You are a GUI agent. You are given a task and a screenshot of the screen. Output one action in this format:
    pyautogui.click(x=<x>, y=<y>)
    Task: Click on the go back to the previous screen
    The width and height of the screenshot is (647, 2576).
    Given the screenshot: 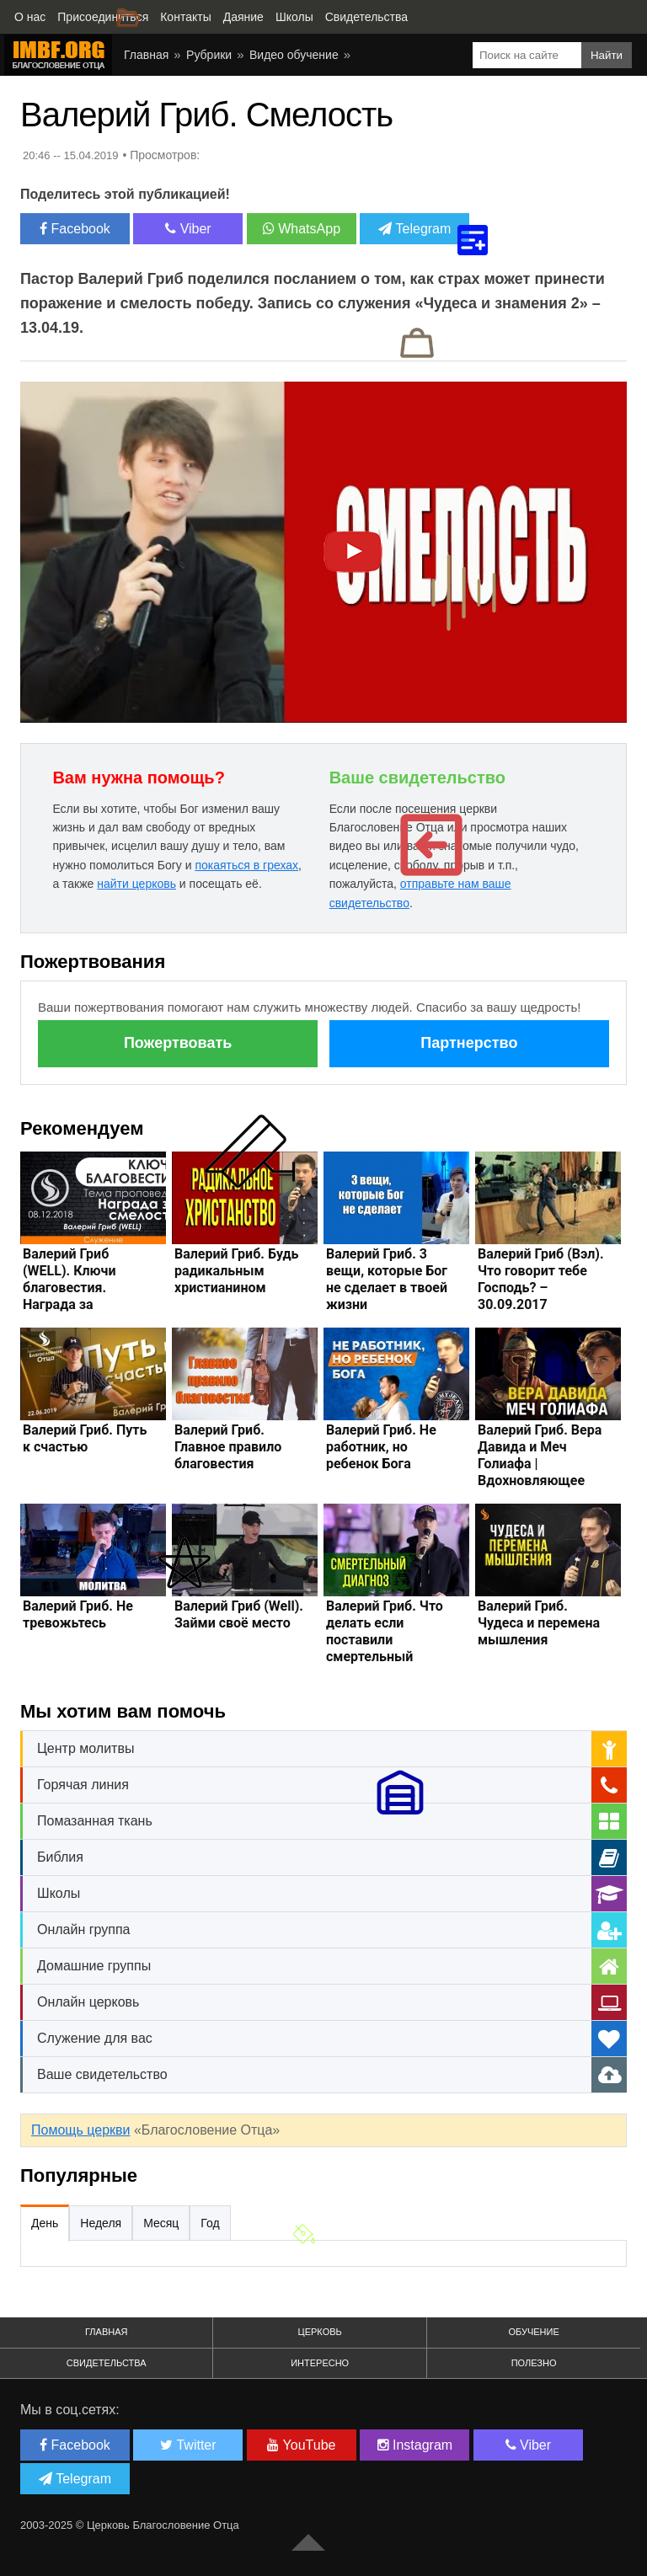 What is the action you would take?
    pyautogui.click(x=431, y=845)
    